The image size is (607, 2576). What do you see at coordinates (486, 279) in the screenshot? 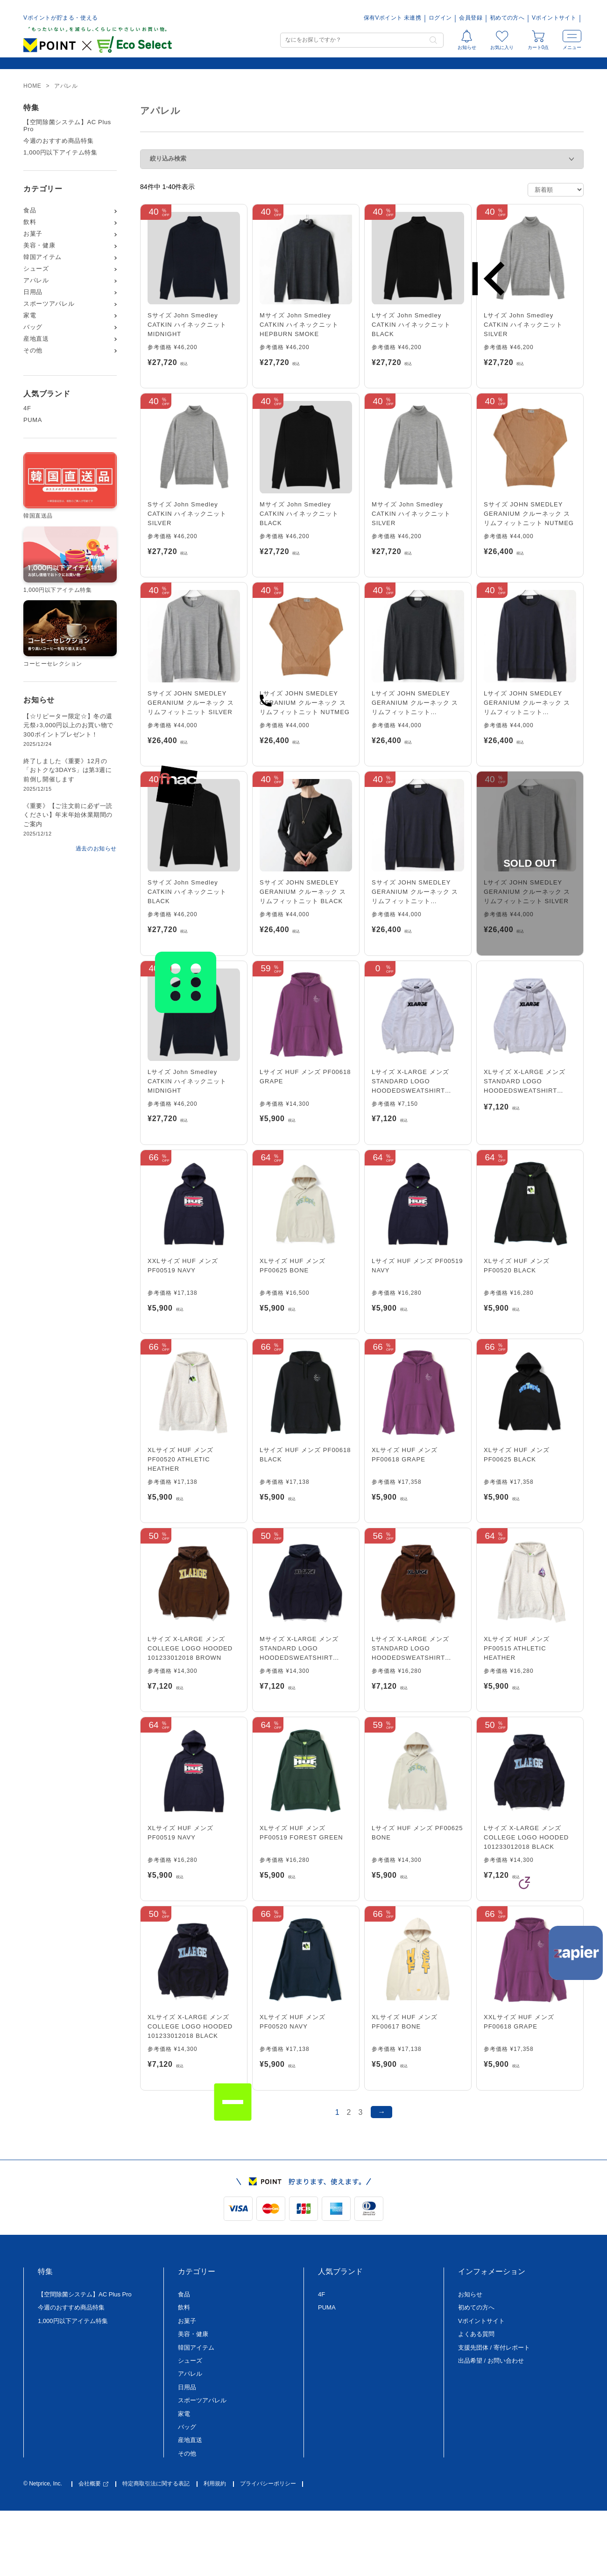
I see `skip to previous track` at bounding box center [486, 279].